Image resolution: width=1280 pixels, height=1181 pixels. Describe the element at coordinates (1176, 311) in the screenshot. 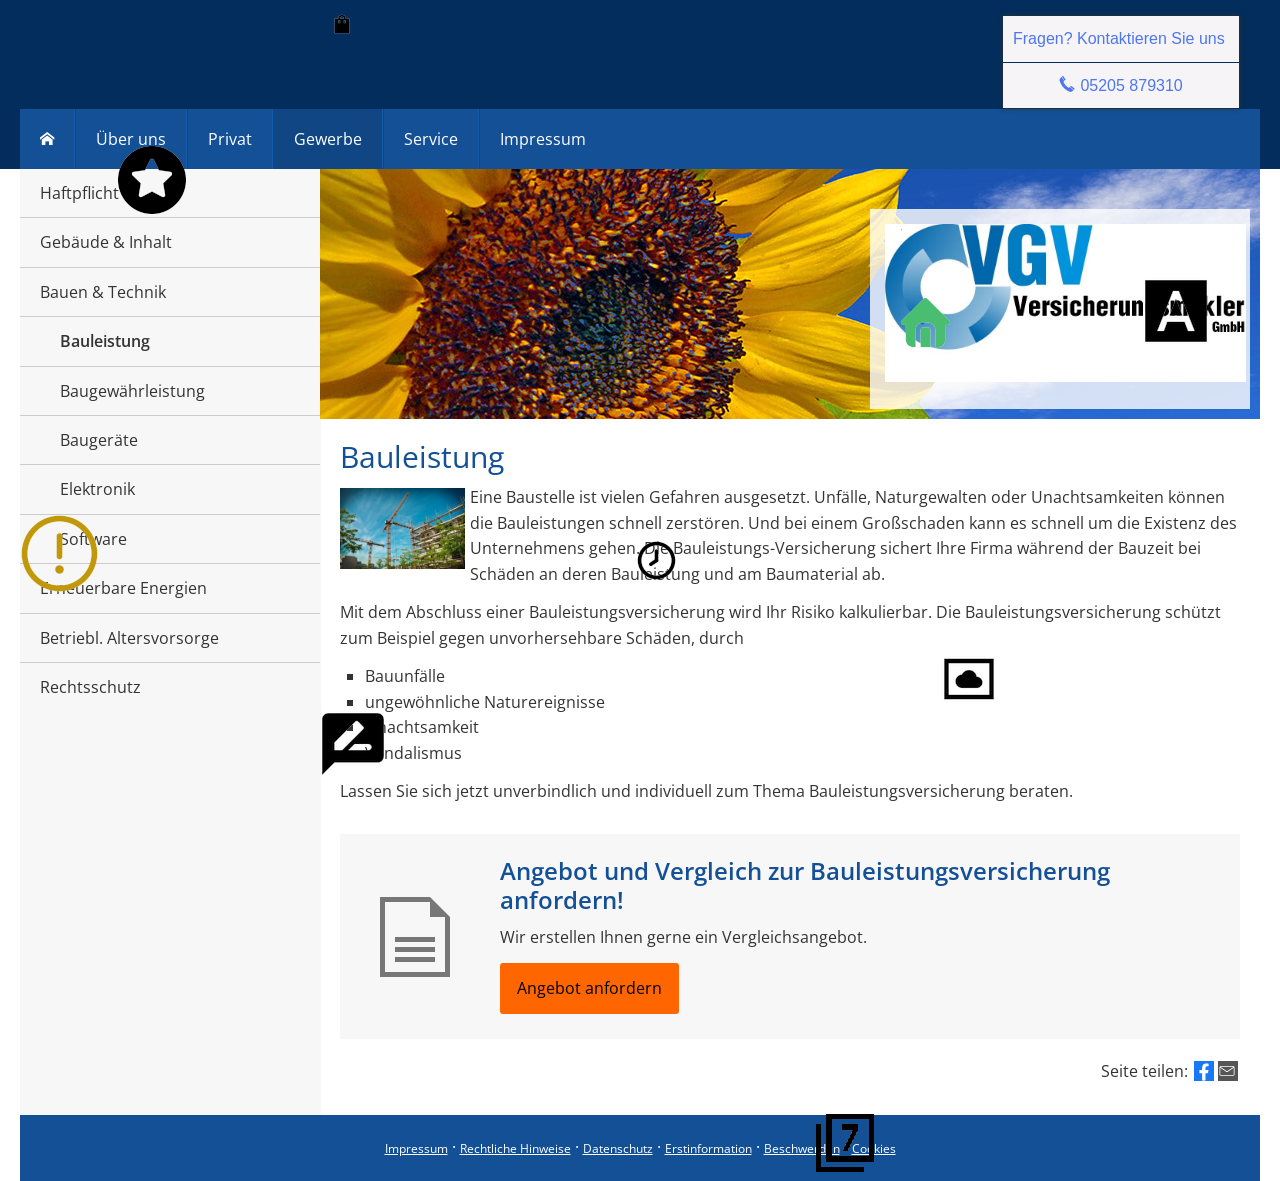

I see `download or install a new font` at that location.